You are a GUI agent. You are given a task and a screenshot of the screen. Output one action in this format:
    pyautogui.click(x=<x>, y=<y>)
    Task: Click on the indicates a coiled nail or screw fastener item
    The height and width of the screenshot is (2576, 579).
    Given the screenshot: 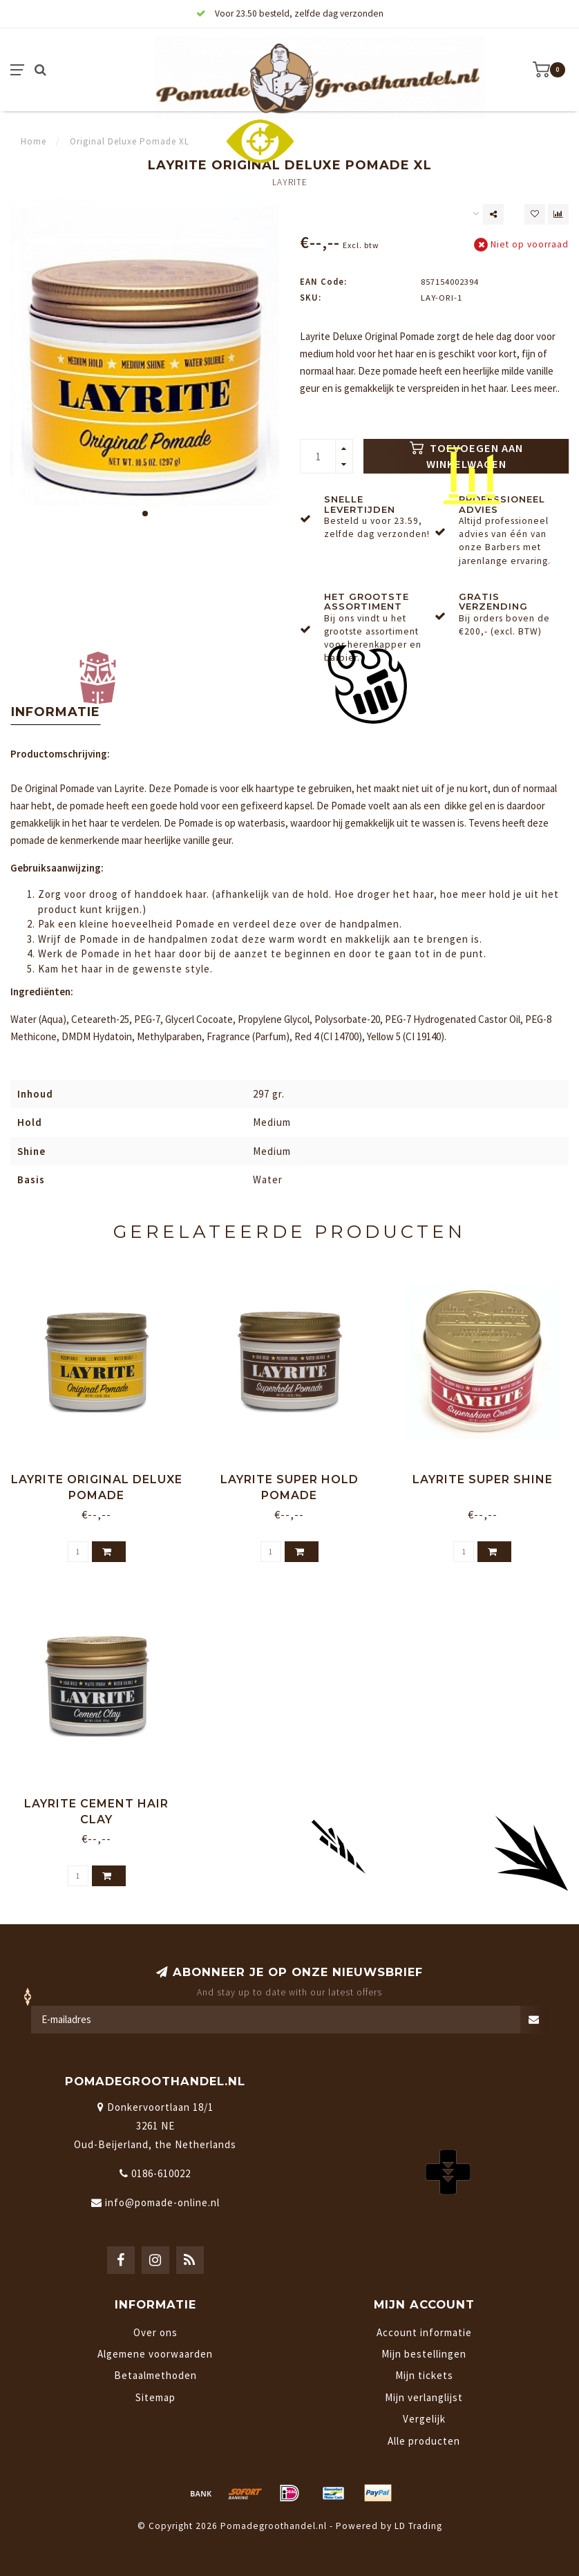 What is the action you would take?
    pyautogui.click(x=339, y=1847)
    